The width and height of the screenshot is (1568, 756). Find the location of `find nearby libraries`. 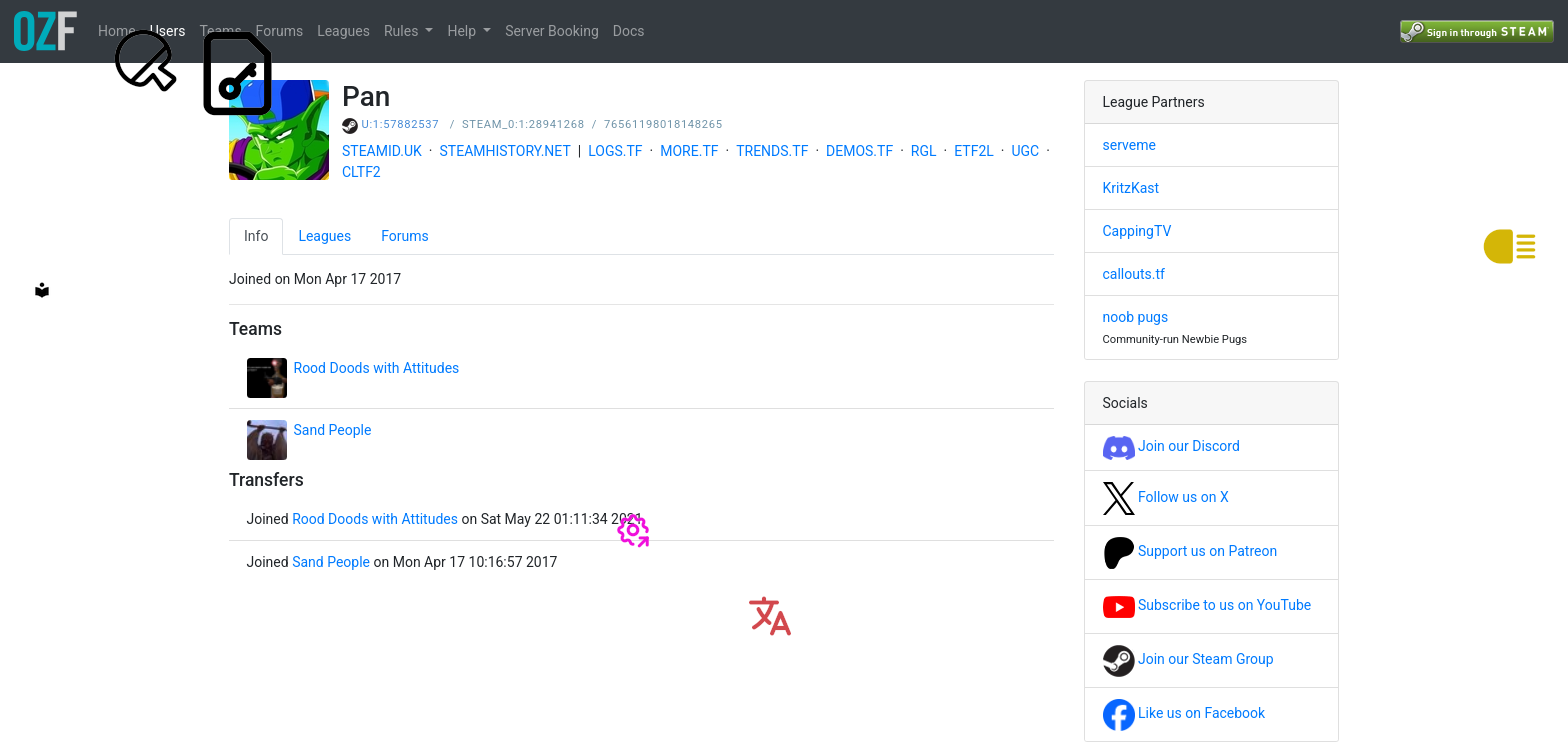

find nearby libraries is located at coordinates (42, 290).